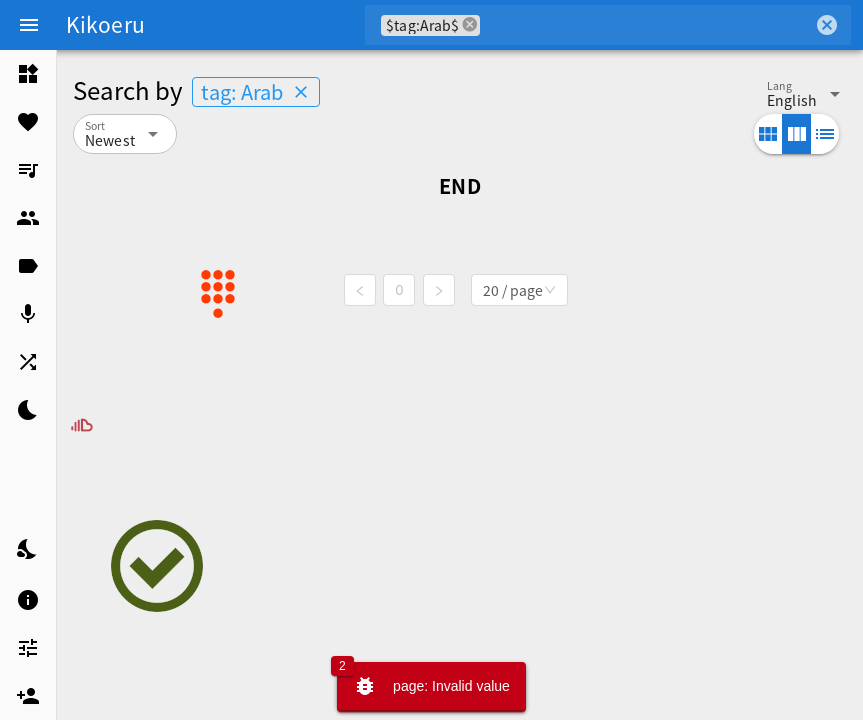 The width and height of the screenshot is (863, 720). Describe the element at coordinates (218, 294) in the screenshot. I see `open the phone dial pad` at that location.